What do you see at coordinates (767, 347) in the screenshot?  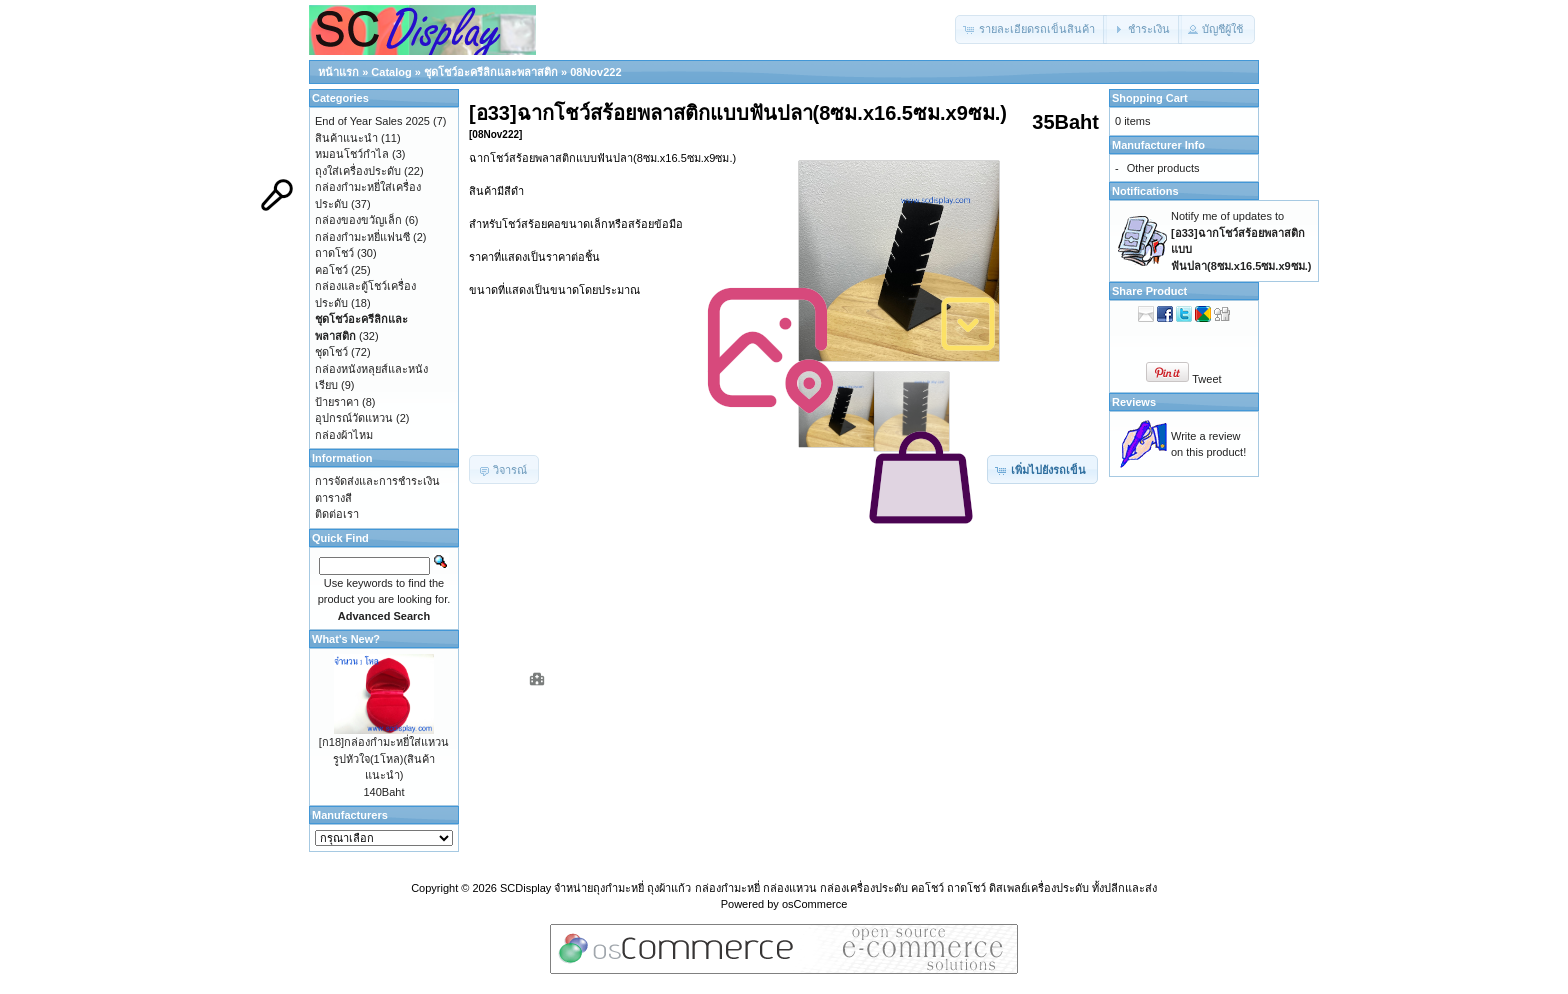 I see `pin a photo to a specific location` at bounding box center [767, 347].